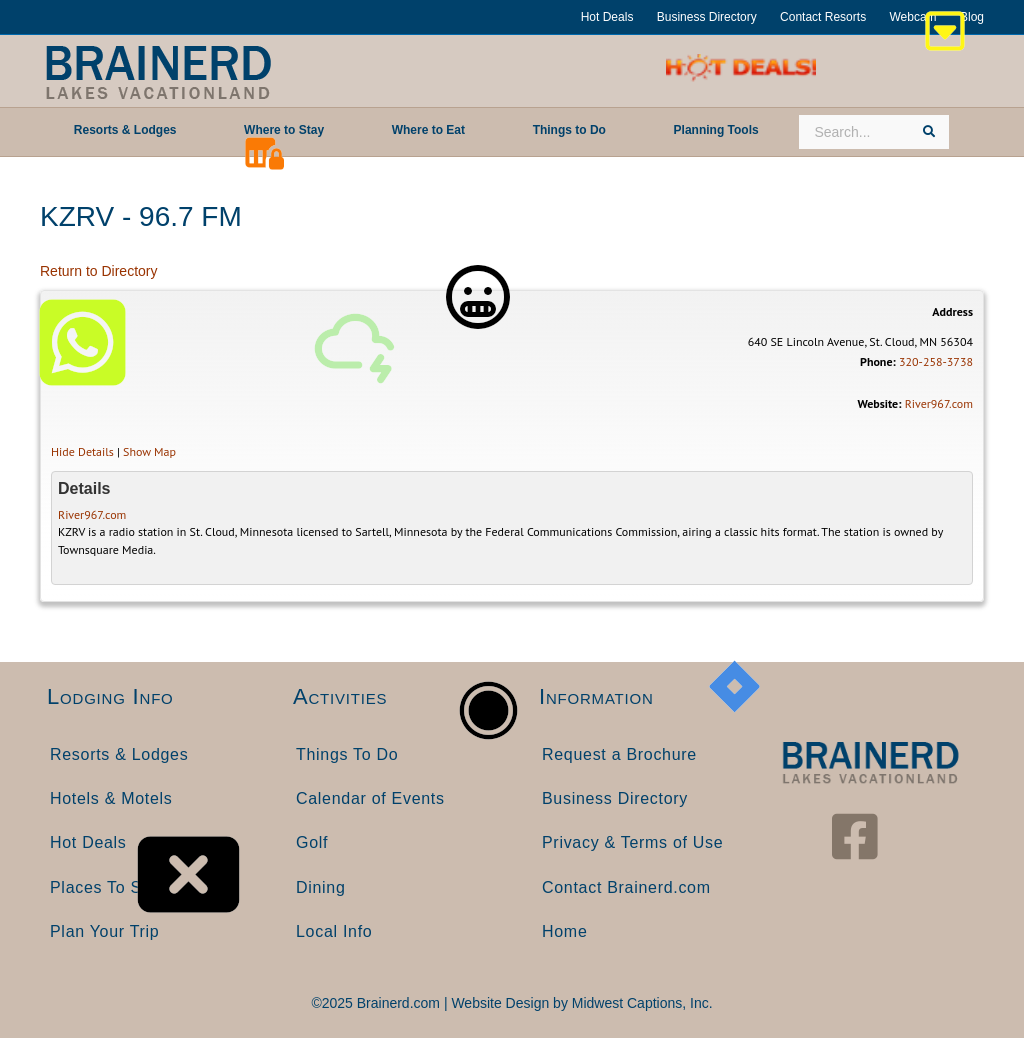 Image resolution: width=1024 pixels, height=1038 pixels. I want to click on open WhatsApp messaging app, so click(82, 342).